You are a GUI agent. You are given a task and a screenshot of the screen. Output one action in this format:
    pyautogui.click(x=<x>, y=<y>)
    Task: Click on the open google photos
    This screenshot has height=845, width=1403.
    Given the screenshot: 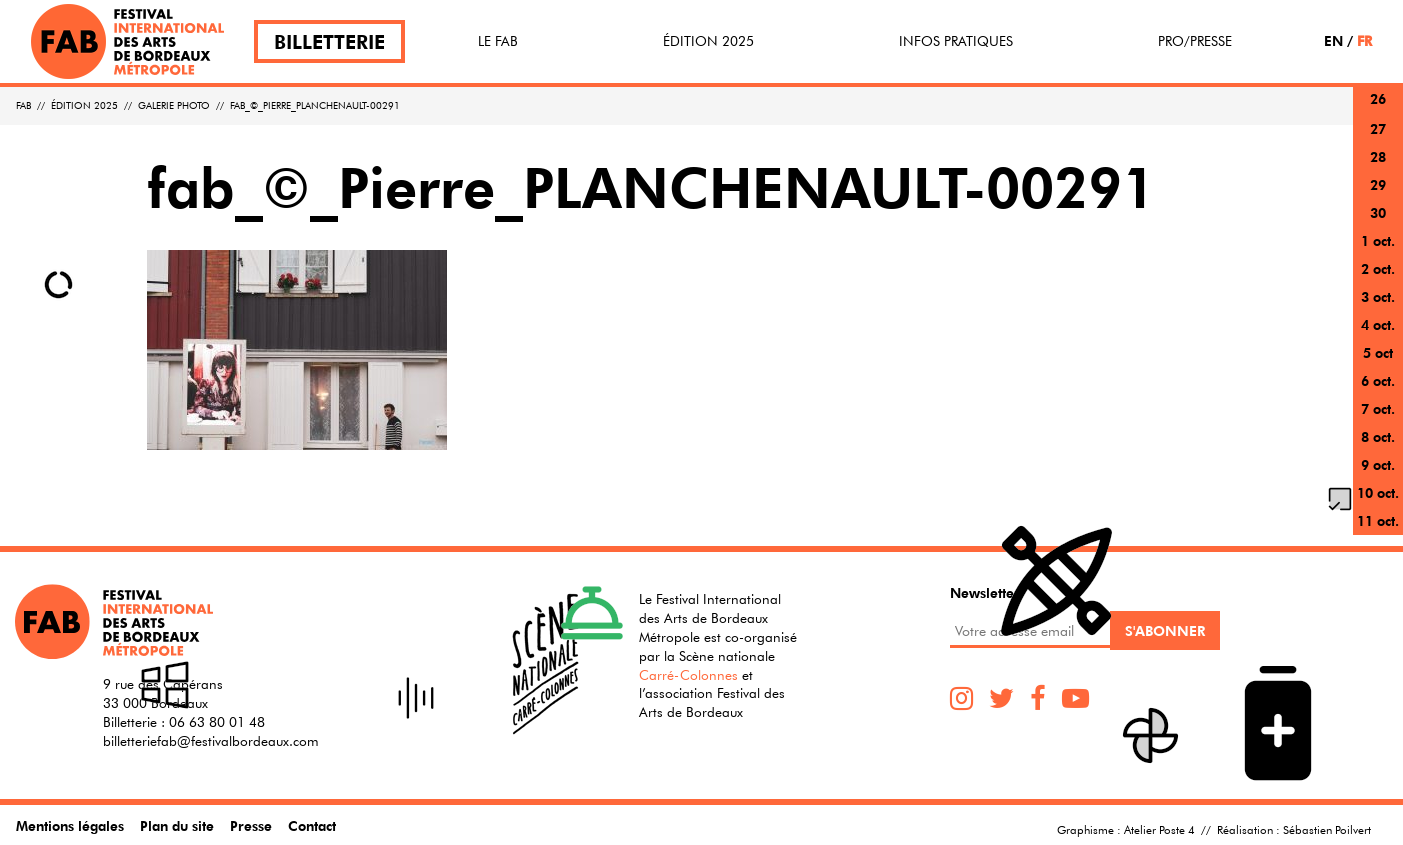 What is the action you would take?
    pyautogui.click(x=1150, y=735)
    